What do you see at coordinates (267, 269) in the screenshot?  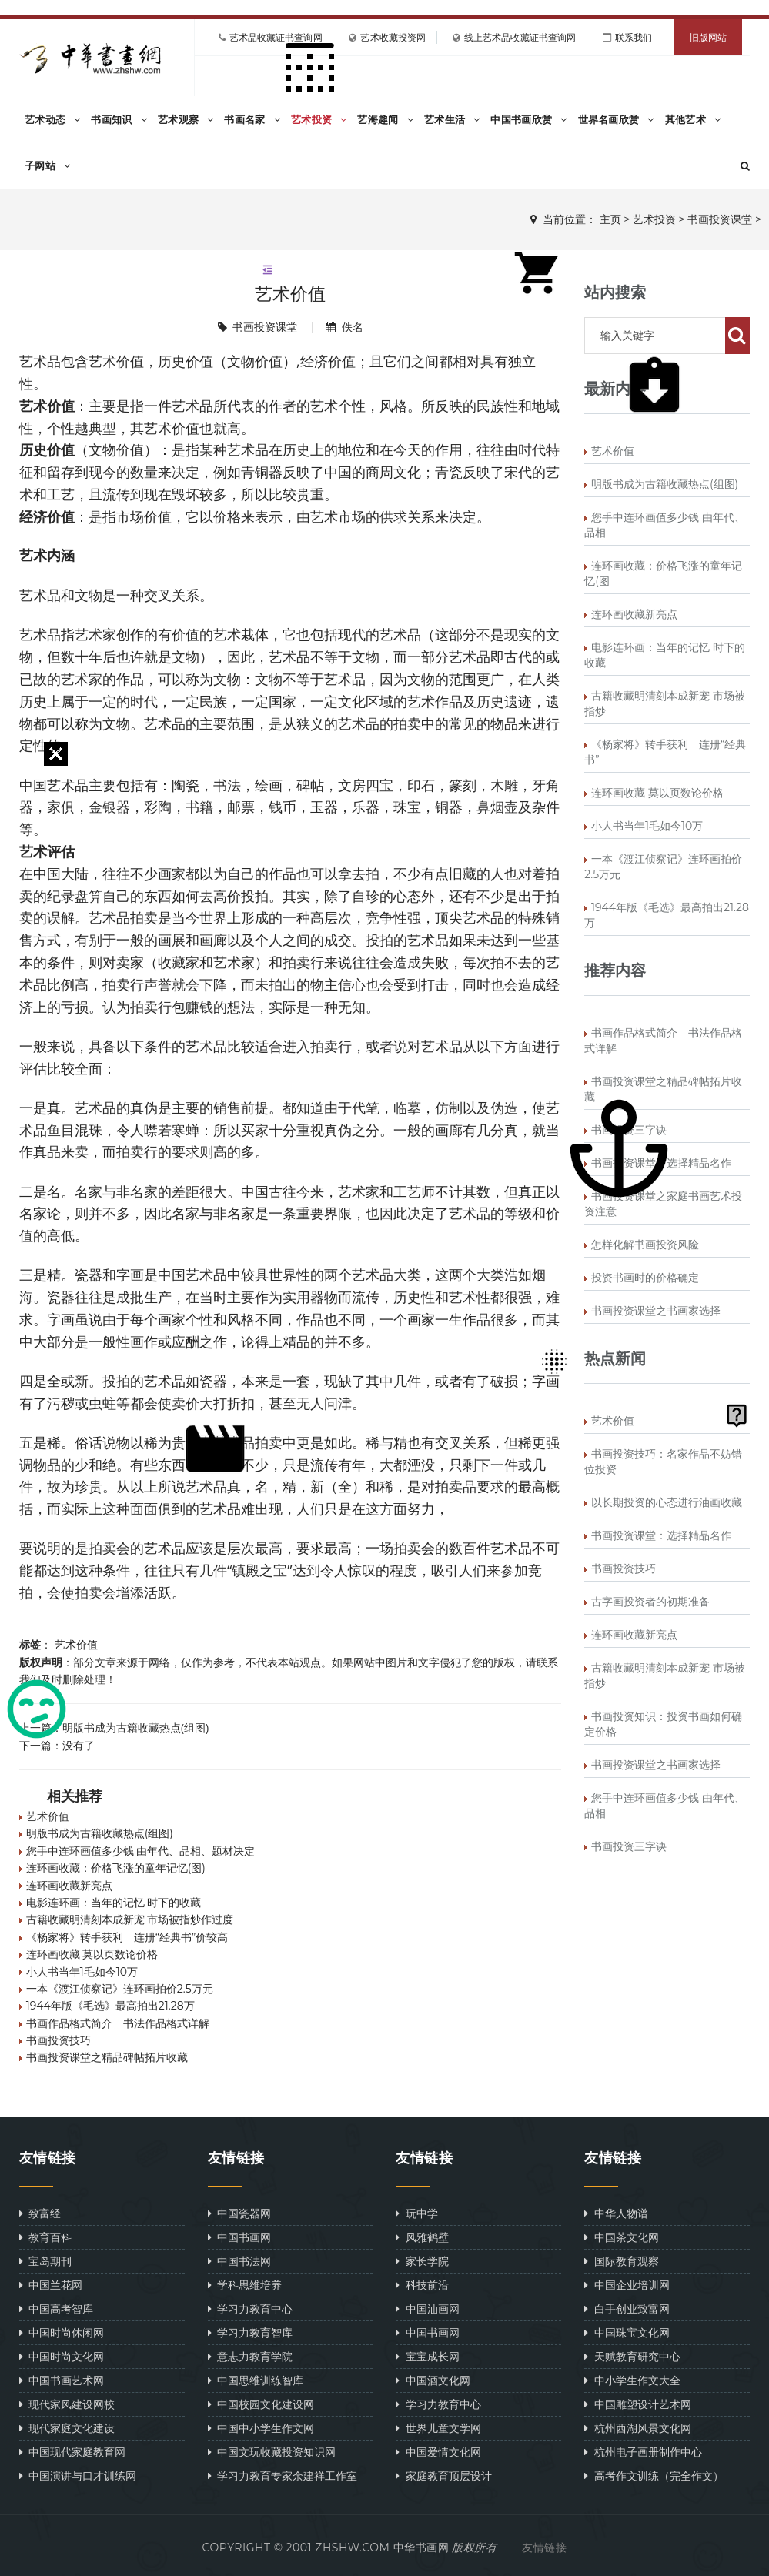 I see `decrease text indentation` at bounding box center [267, 269].